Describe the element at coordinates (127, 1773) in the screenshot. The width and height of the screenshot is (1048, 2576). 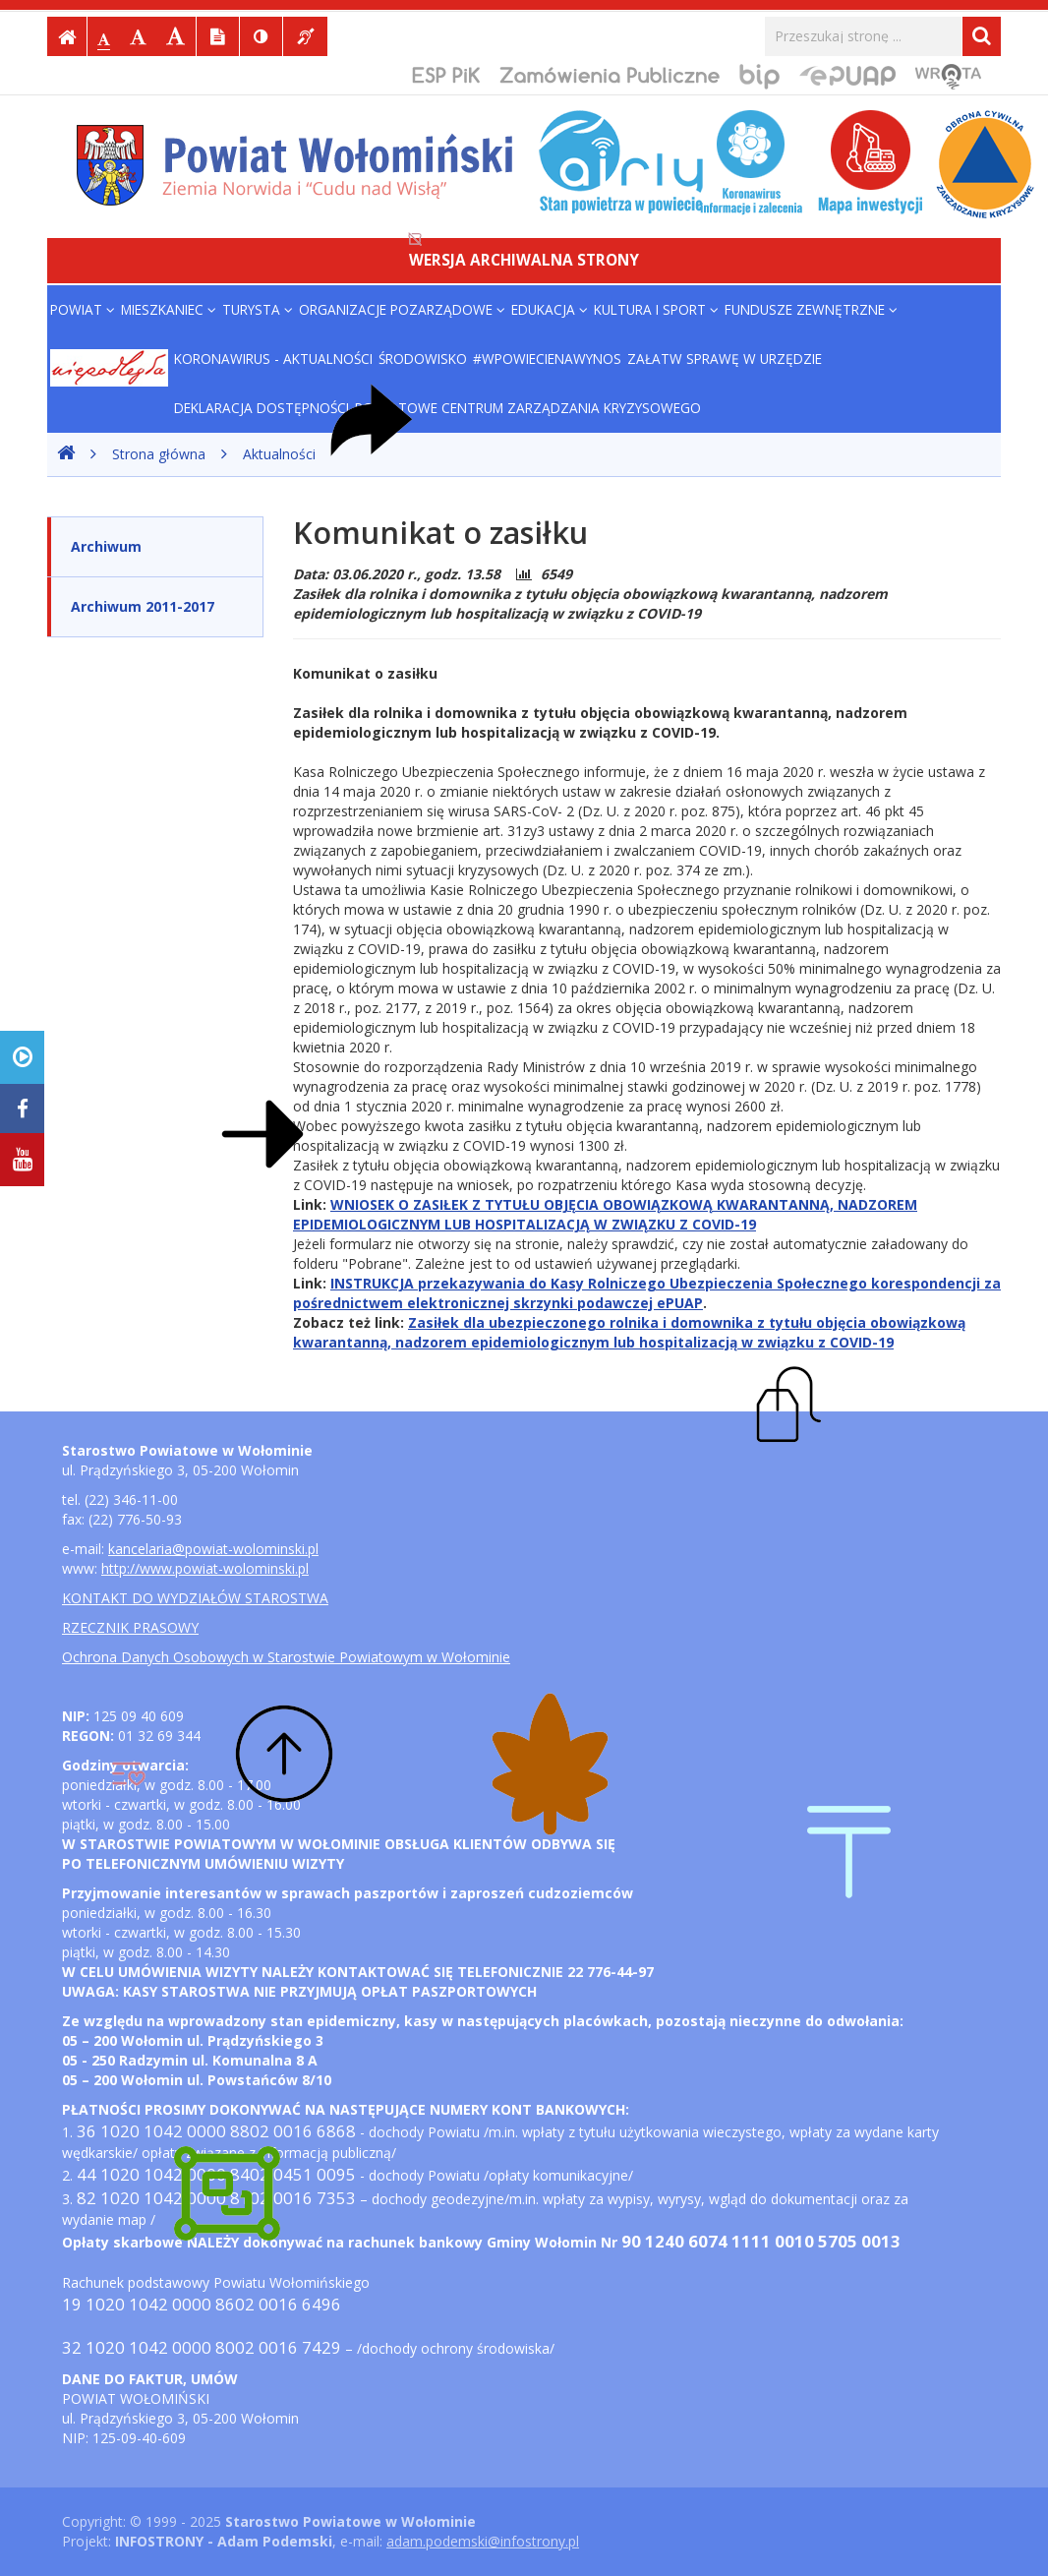
I see `view your favorites list` at that location.